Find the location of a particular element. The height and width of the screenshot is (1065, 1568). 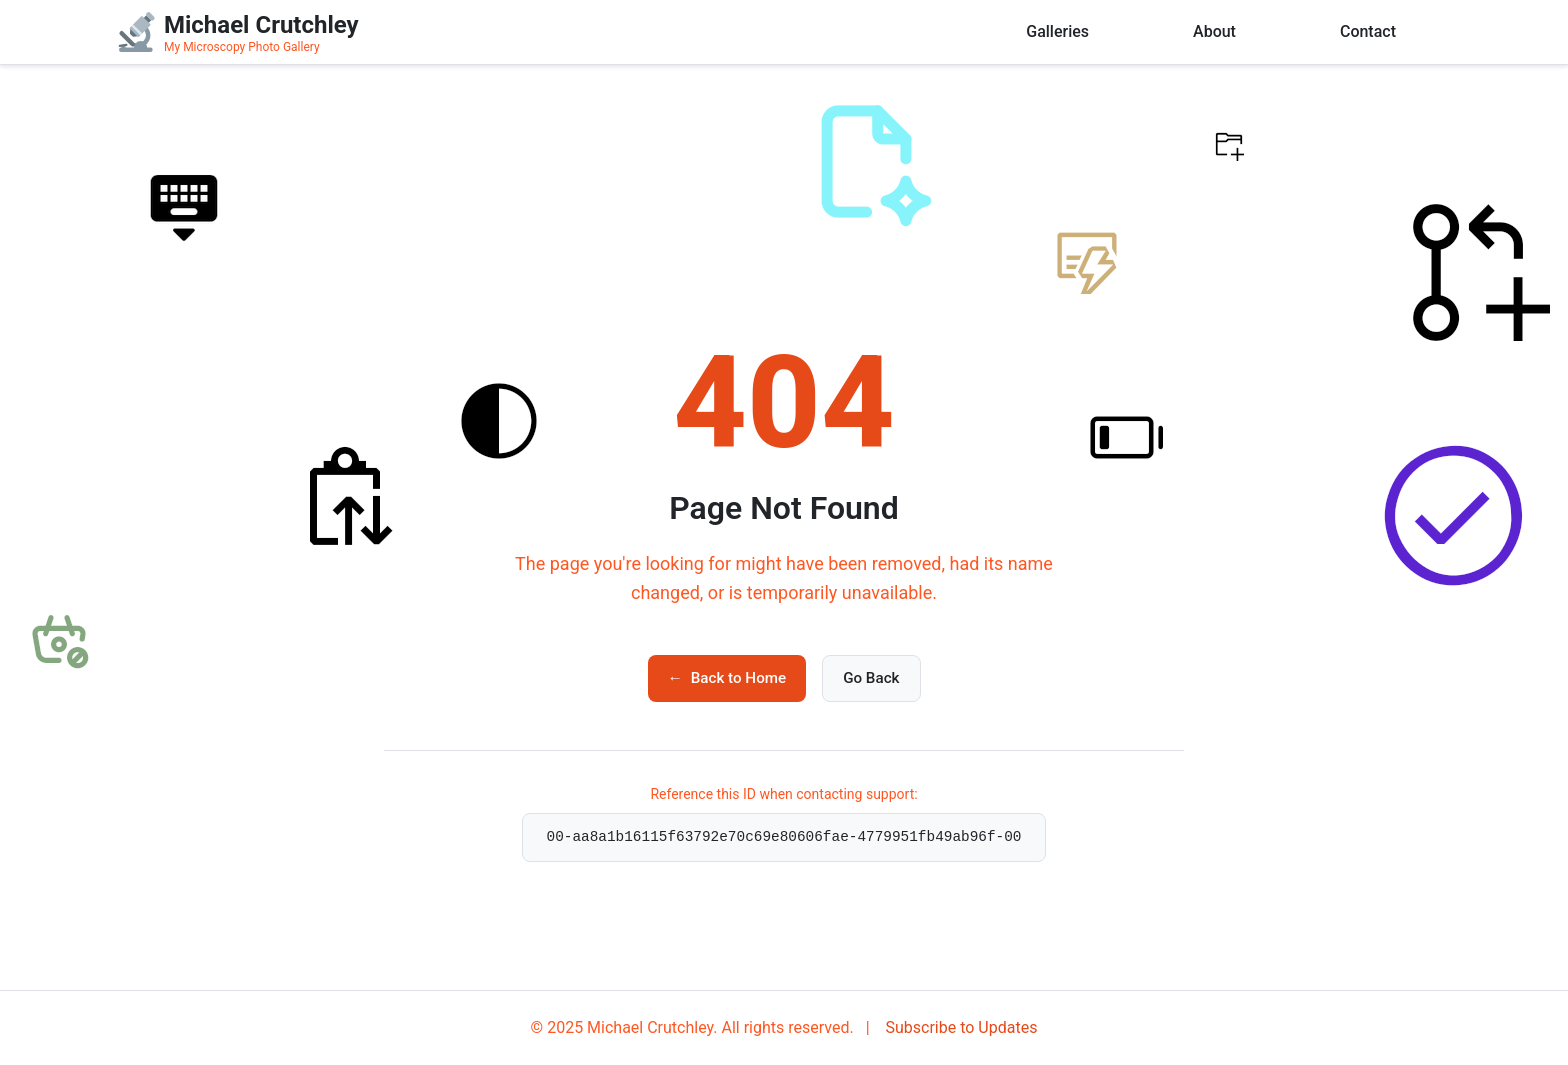

configure github actions workflow is located at coordinates (1084, 264).